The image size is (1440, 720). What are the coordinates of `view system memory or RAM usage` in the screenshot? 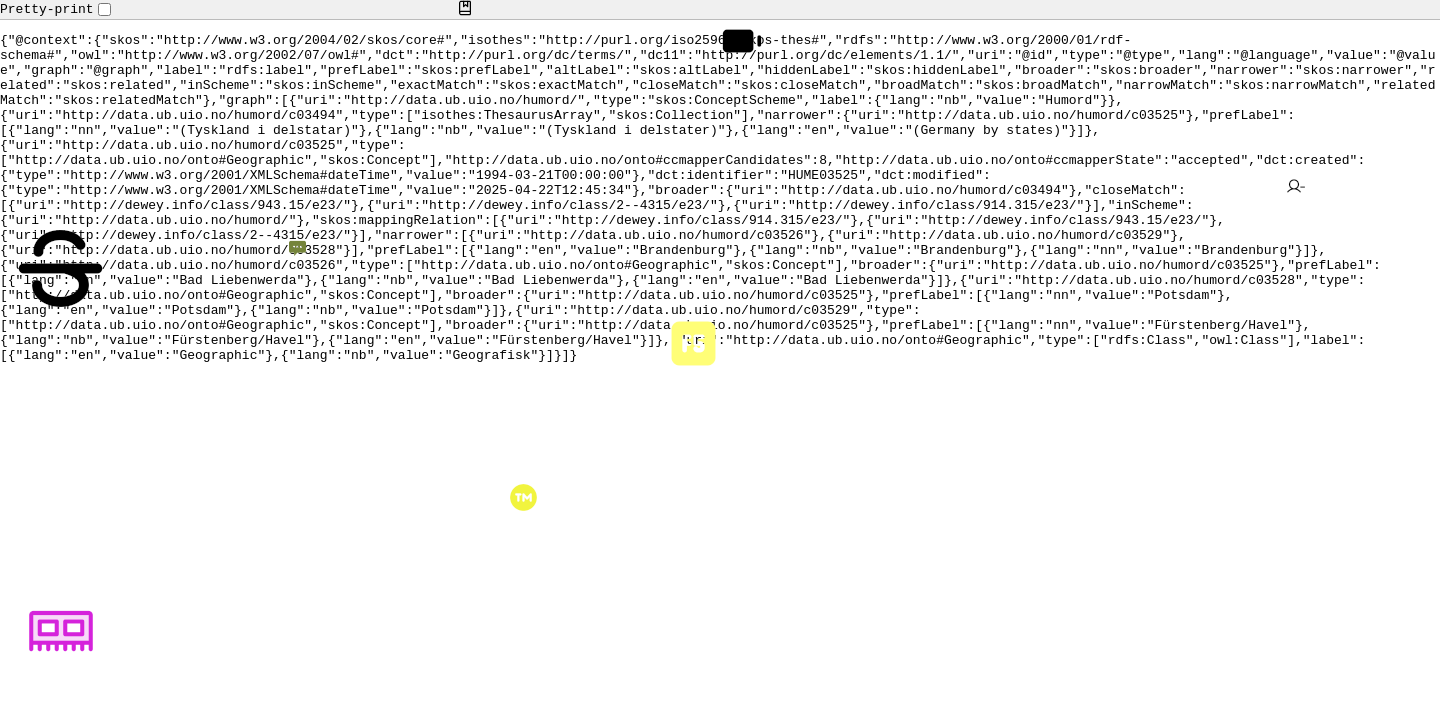 It's located at (61, 630).